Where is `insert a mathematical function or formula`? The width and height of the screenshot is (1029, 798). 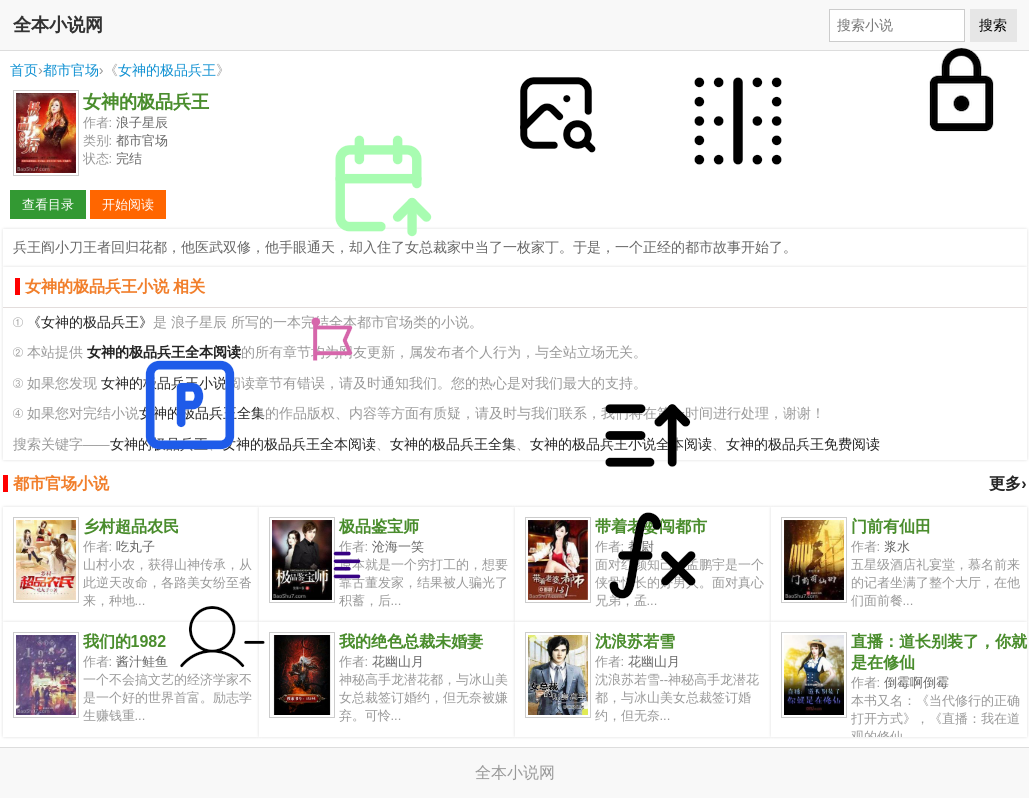 insert a mathematical function or formula is located at coordinates (652, 555).